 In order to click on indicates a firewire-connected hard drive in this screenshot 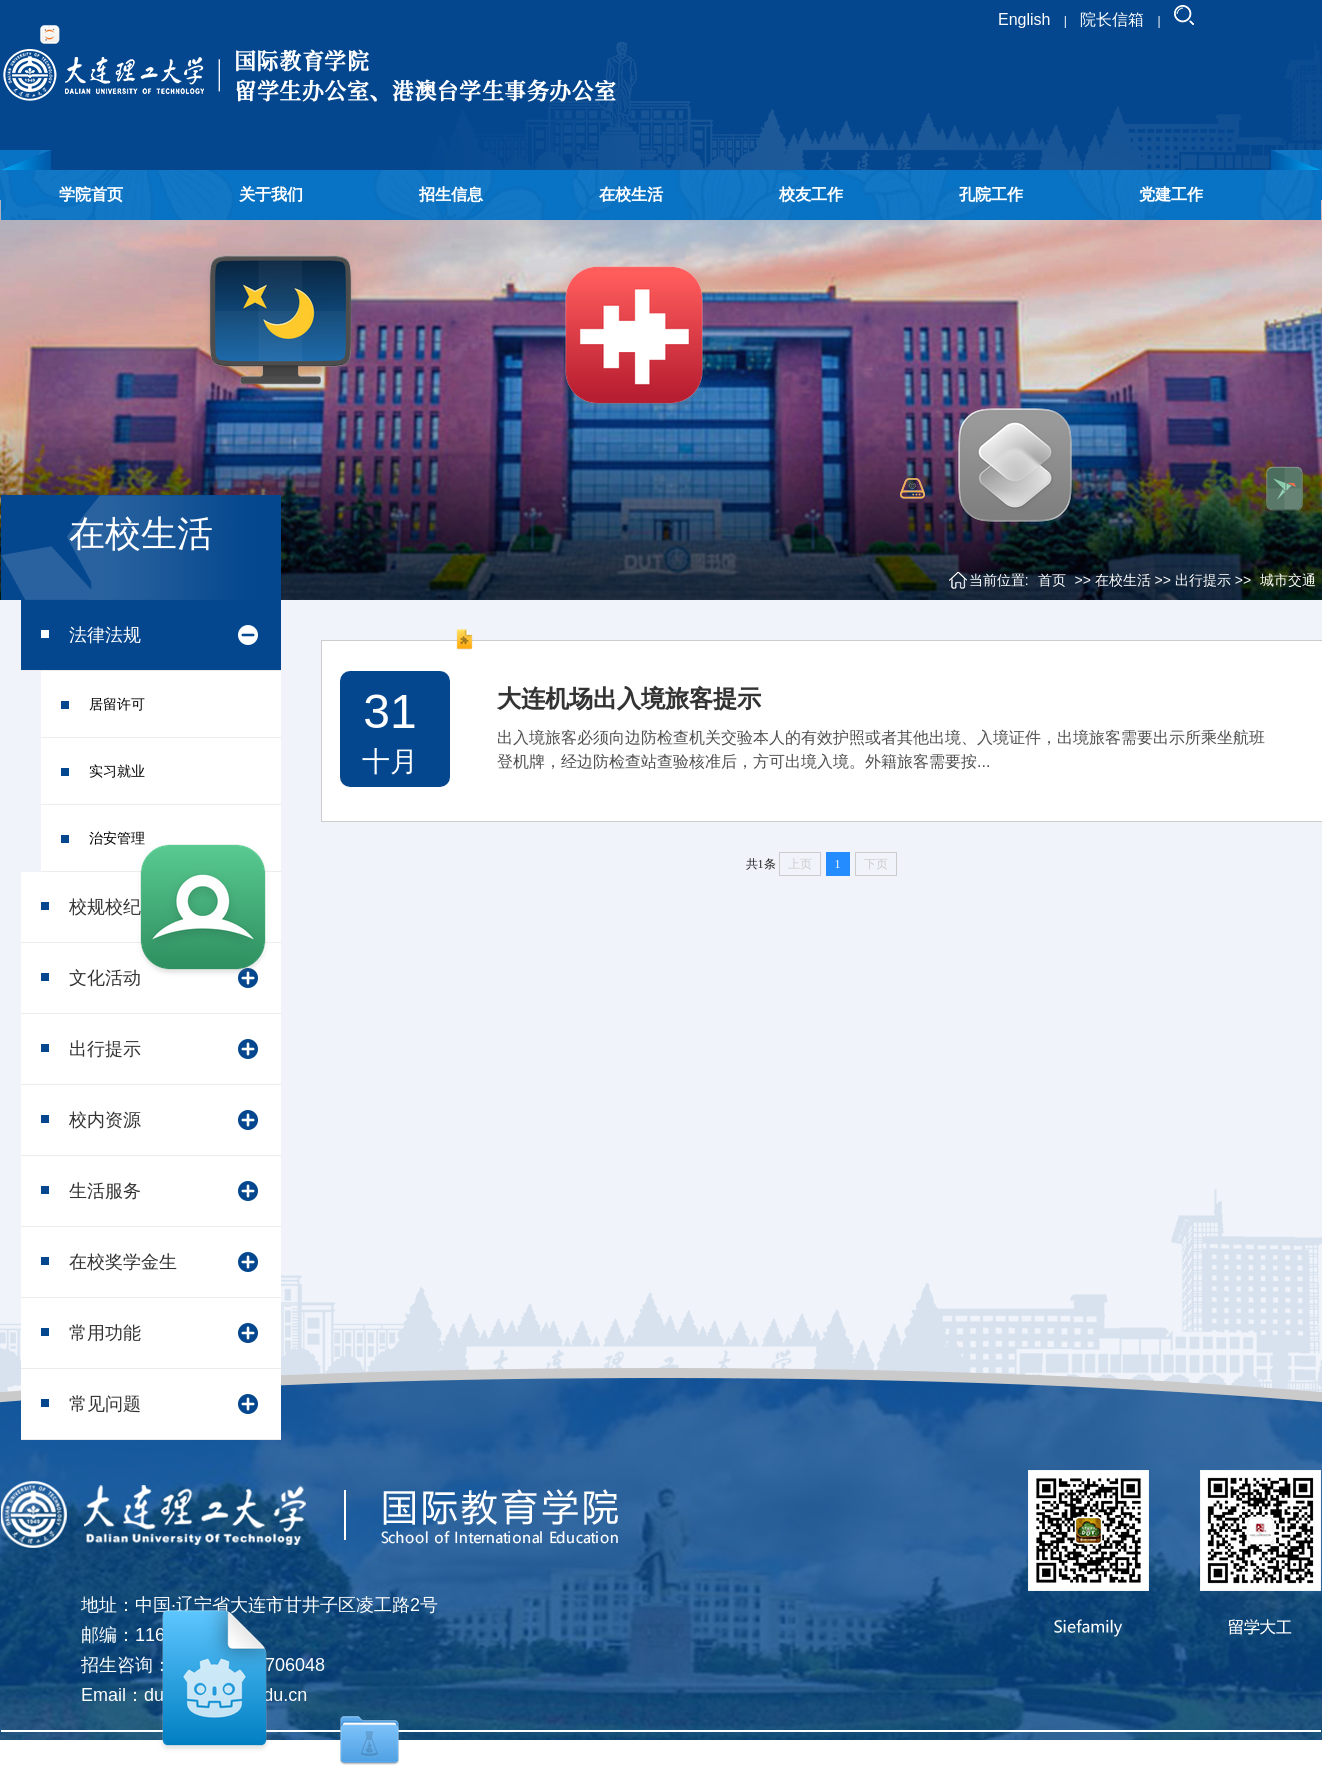, I will do `click(912, 487)`.